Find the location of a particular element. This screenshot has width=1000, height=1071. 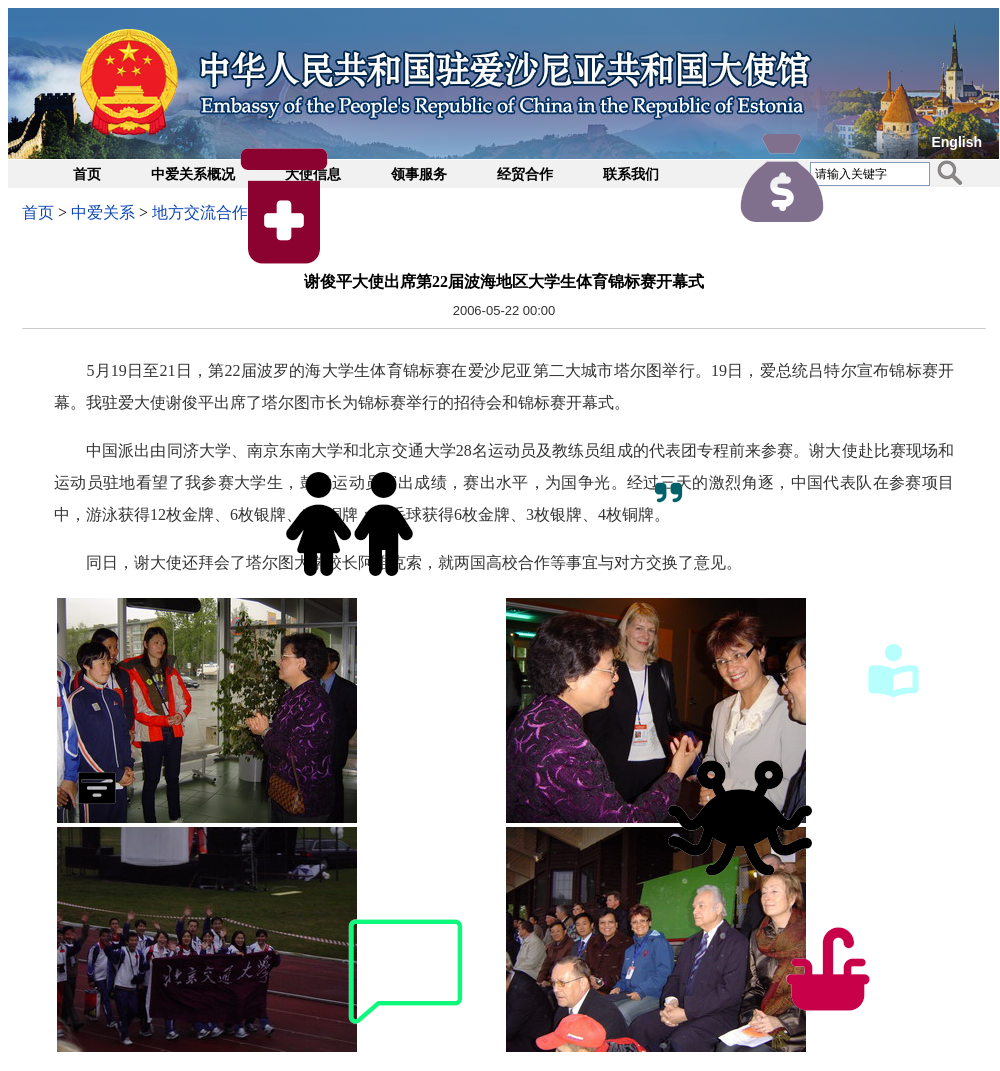

view prescription medications is located at coordinates (284, 206).